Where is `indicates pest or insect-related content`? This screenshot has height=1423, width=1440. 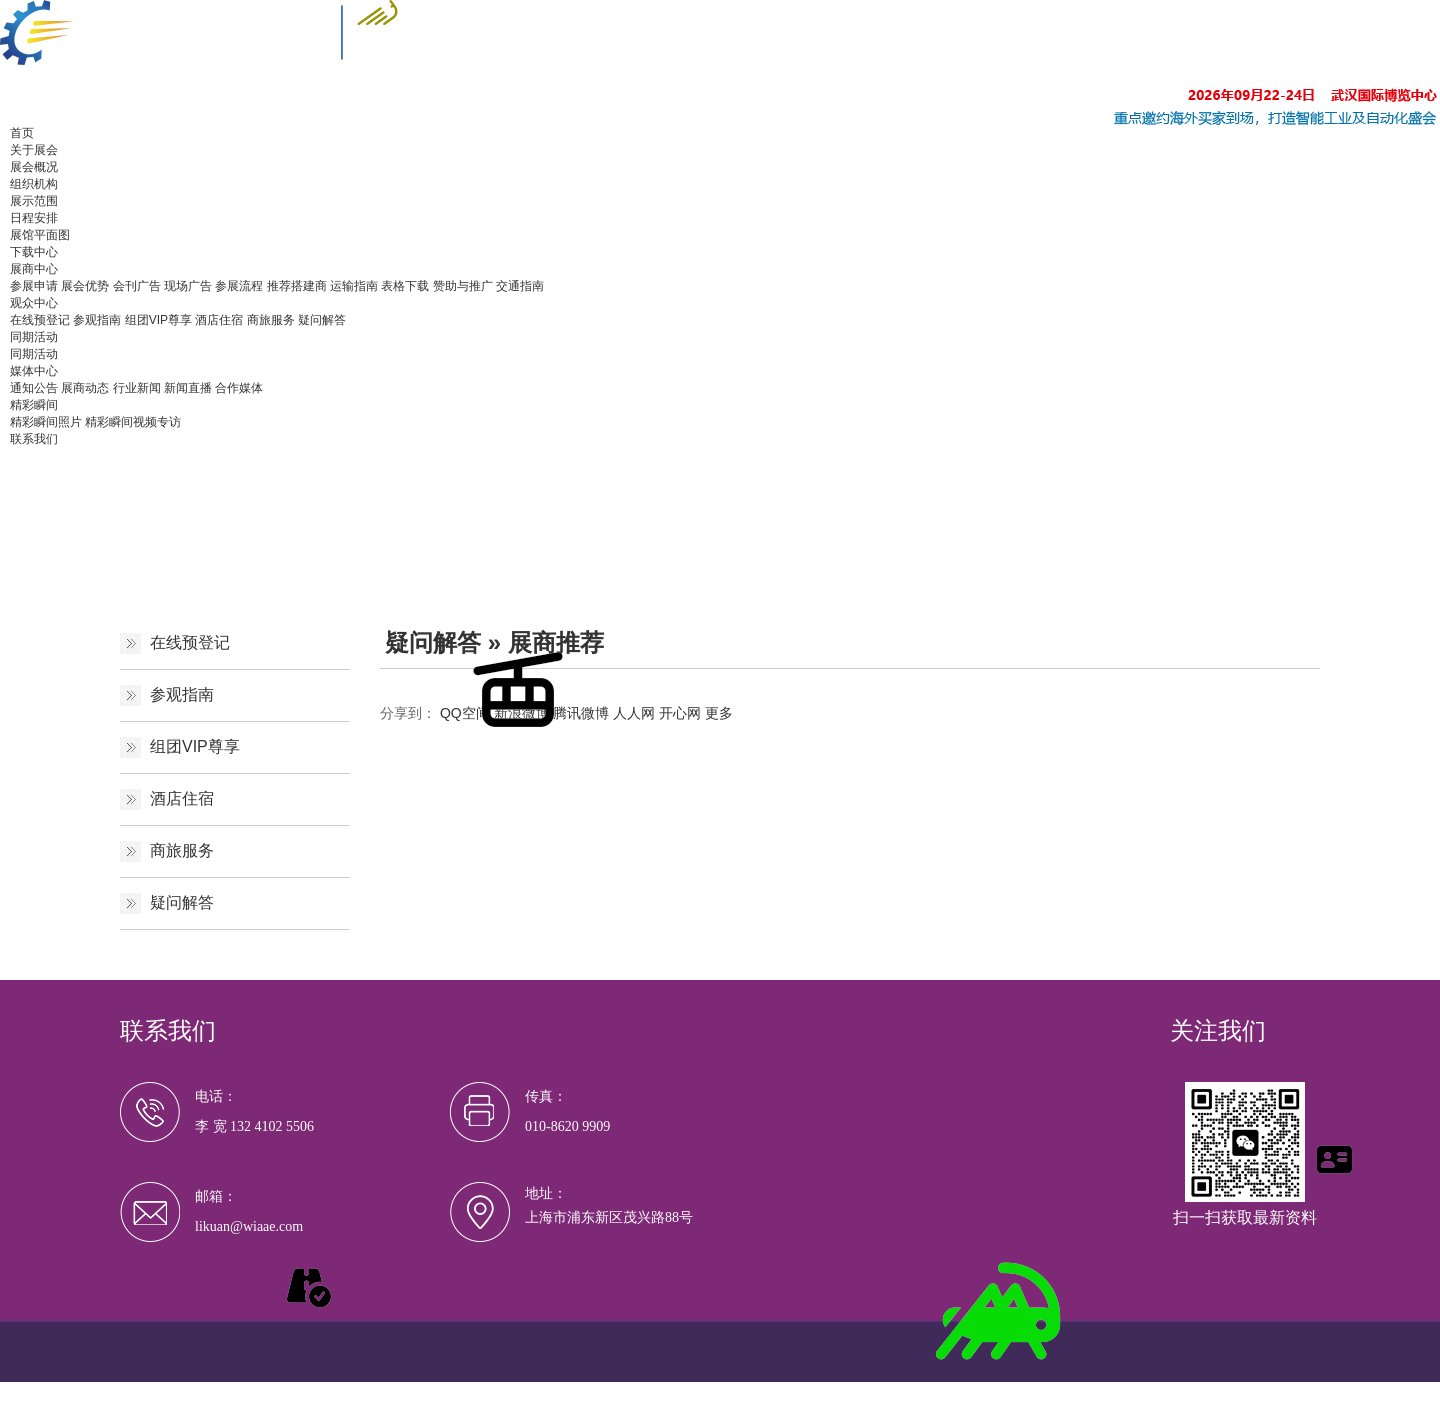
indicates pest or insect-related content is located at coordinates (998, 1311).